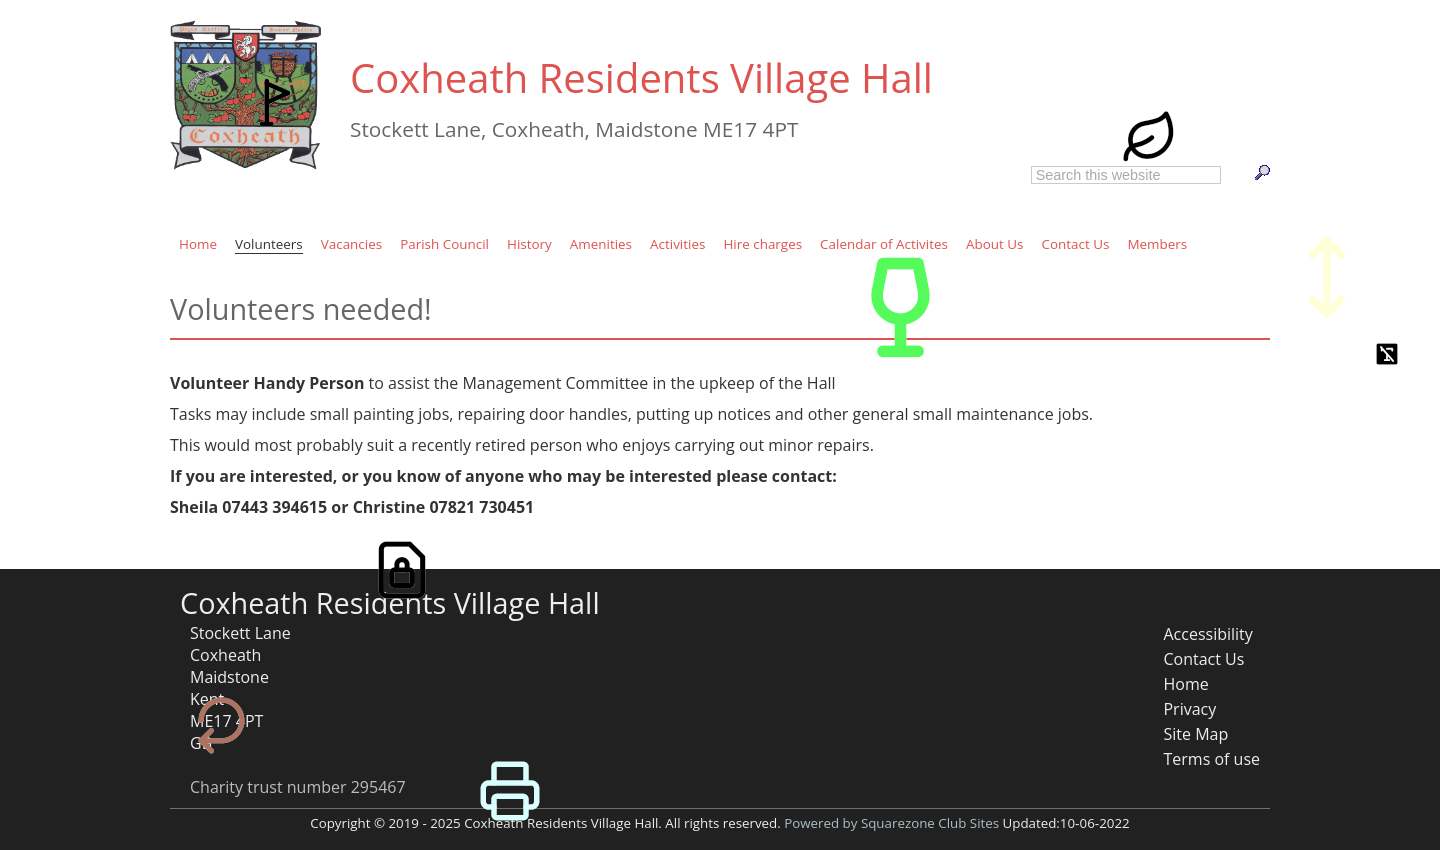 The height and width of the screenshot is (850, 1440). Describe the element at coordinates (510, 791) in the screenshot. I see `print the current document` at that location.